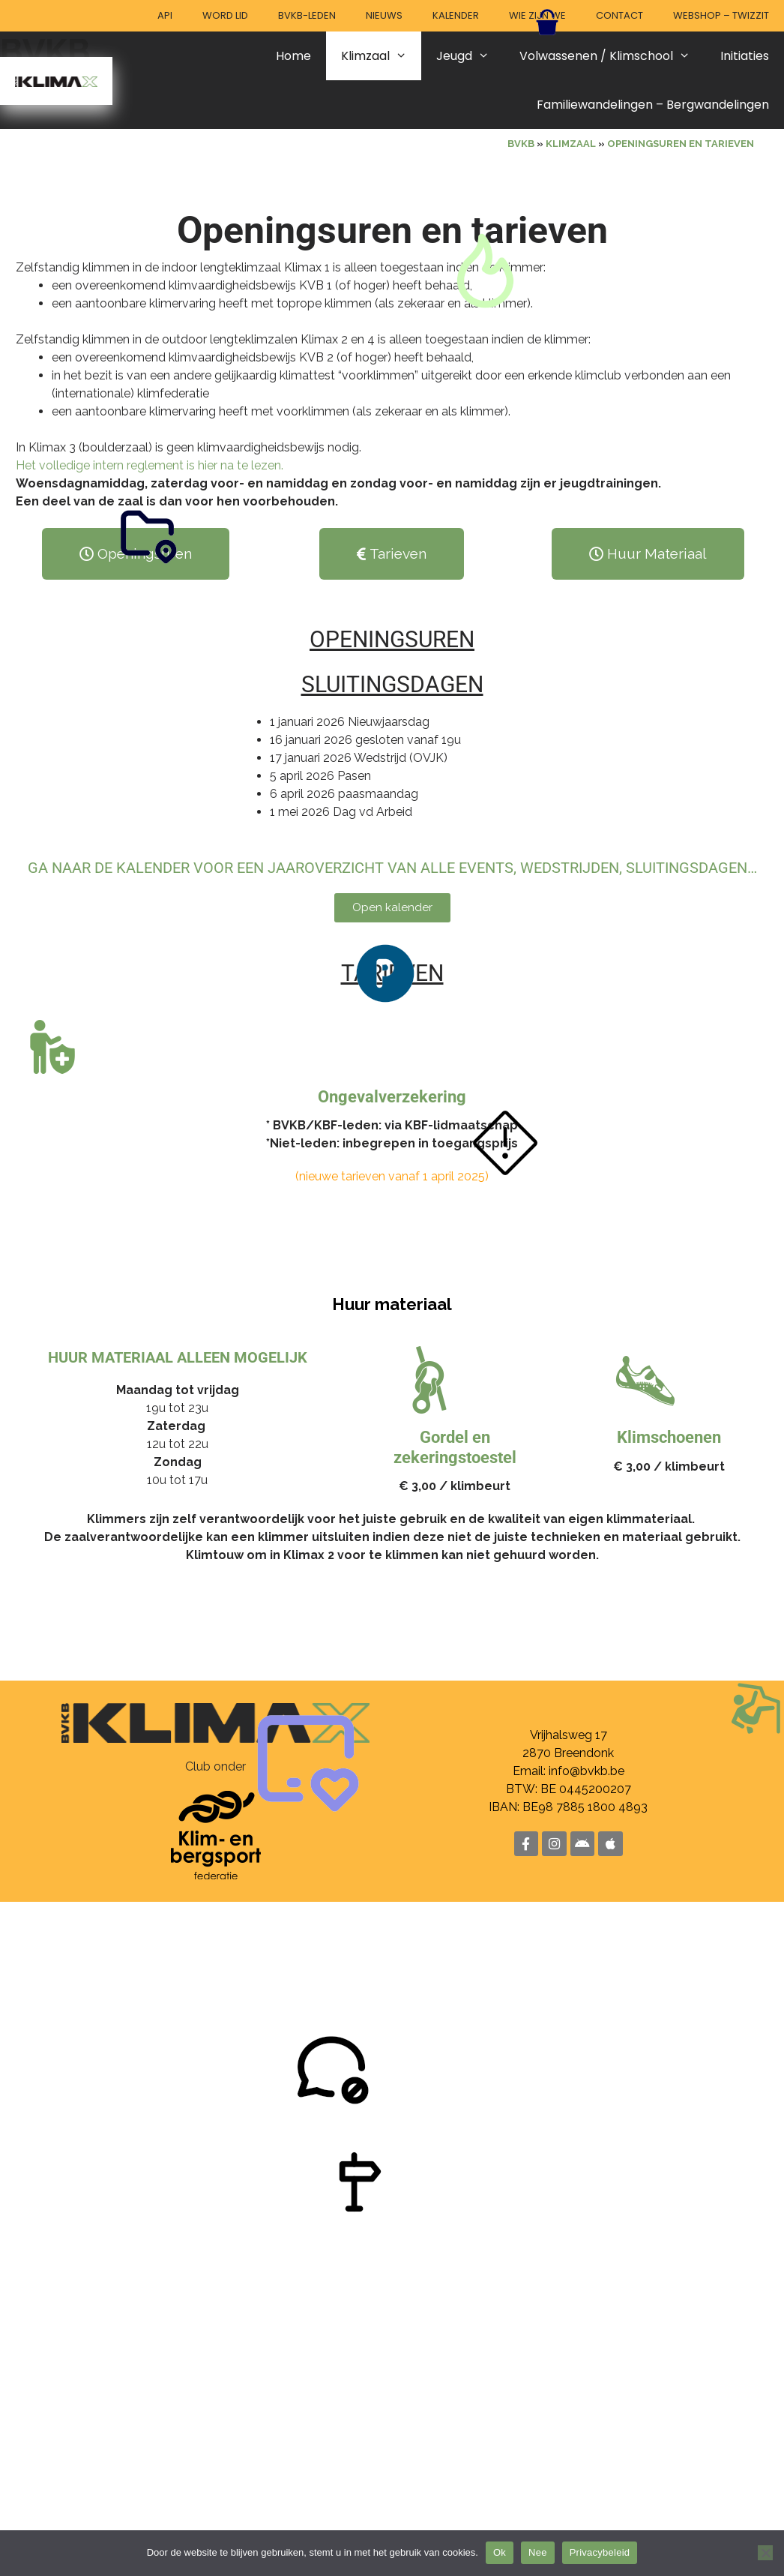 This screenshot has width=784, height=2576. Describe the element at coordinates (360, 2182) in the screenshot. I see `navigate to directions or wayfinding` at that location.